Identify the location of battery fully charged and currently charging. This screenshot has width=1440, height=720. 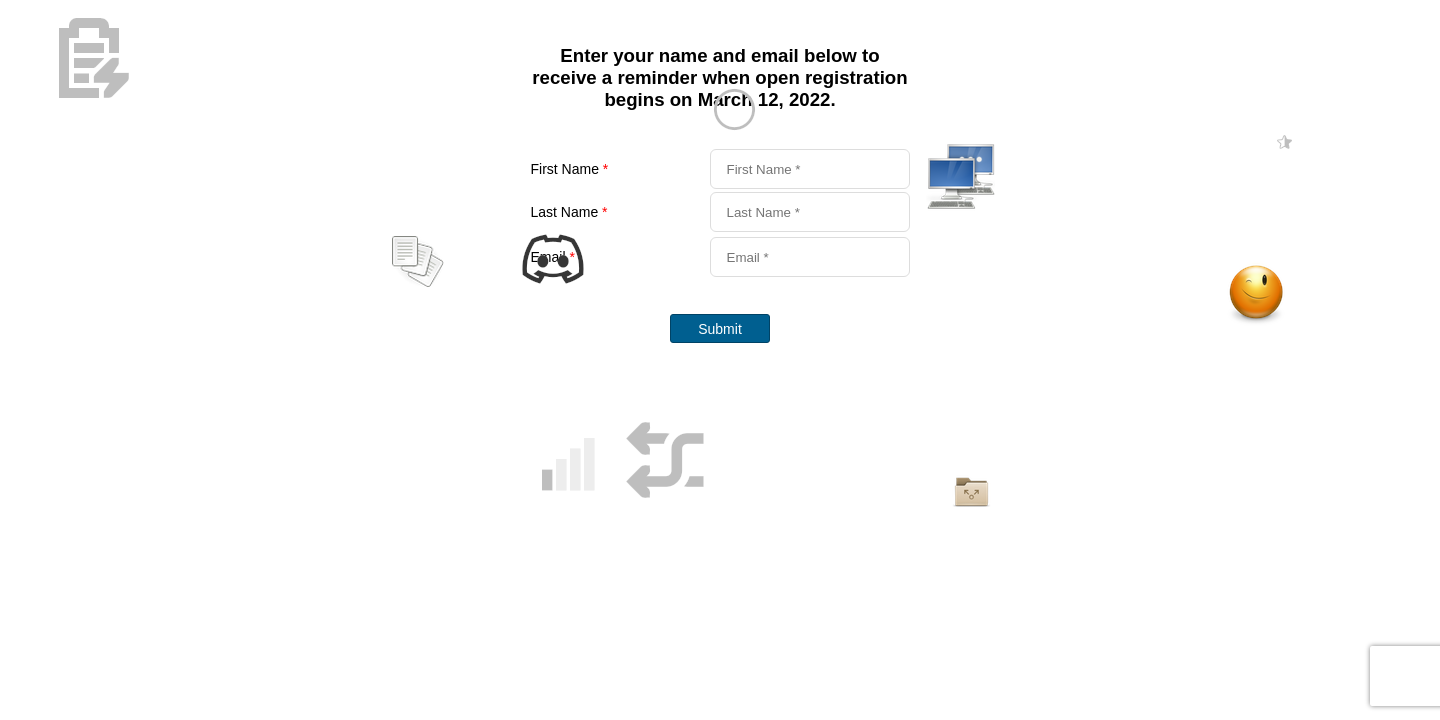
(89, 58).